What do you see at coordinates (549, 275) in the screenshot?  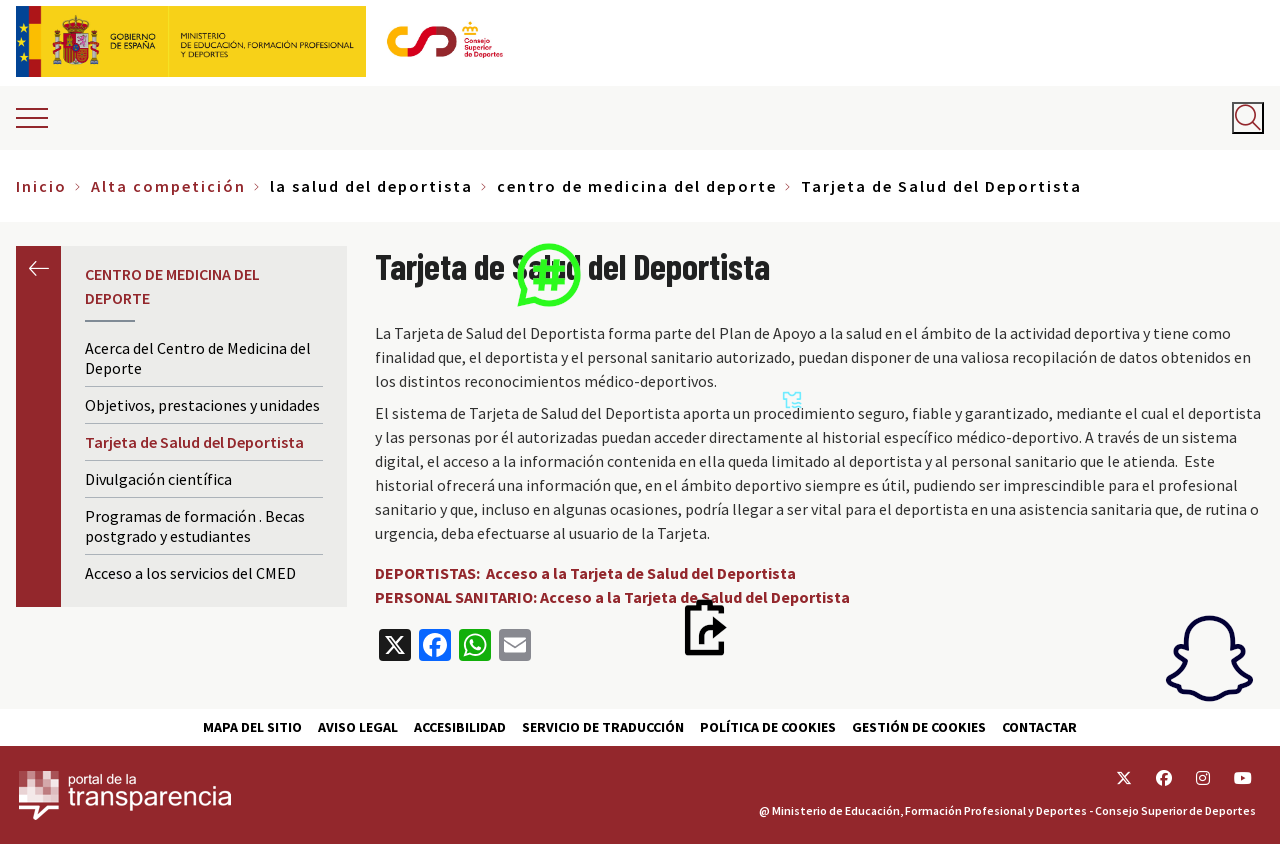 I see `open a threaded conversation` at bounding box center [549, 275].